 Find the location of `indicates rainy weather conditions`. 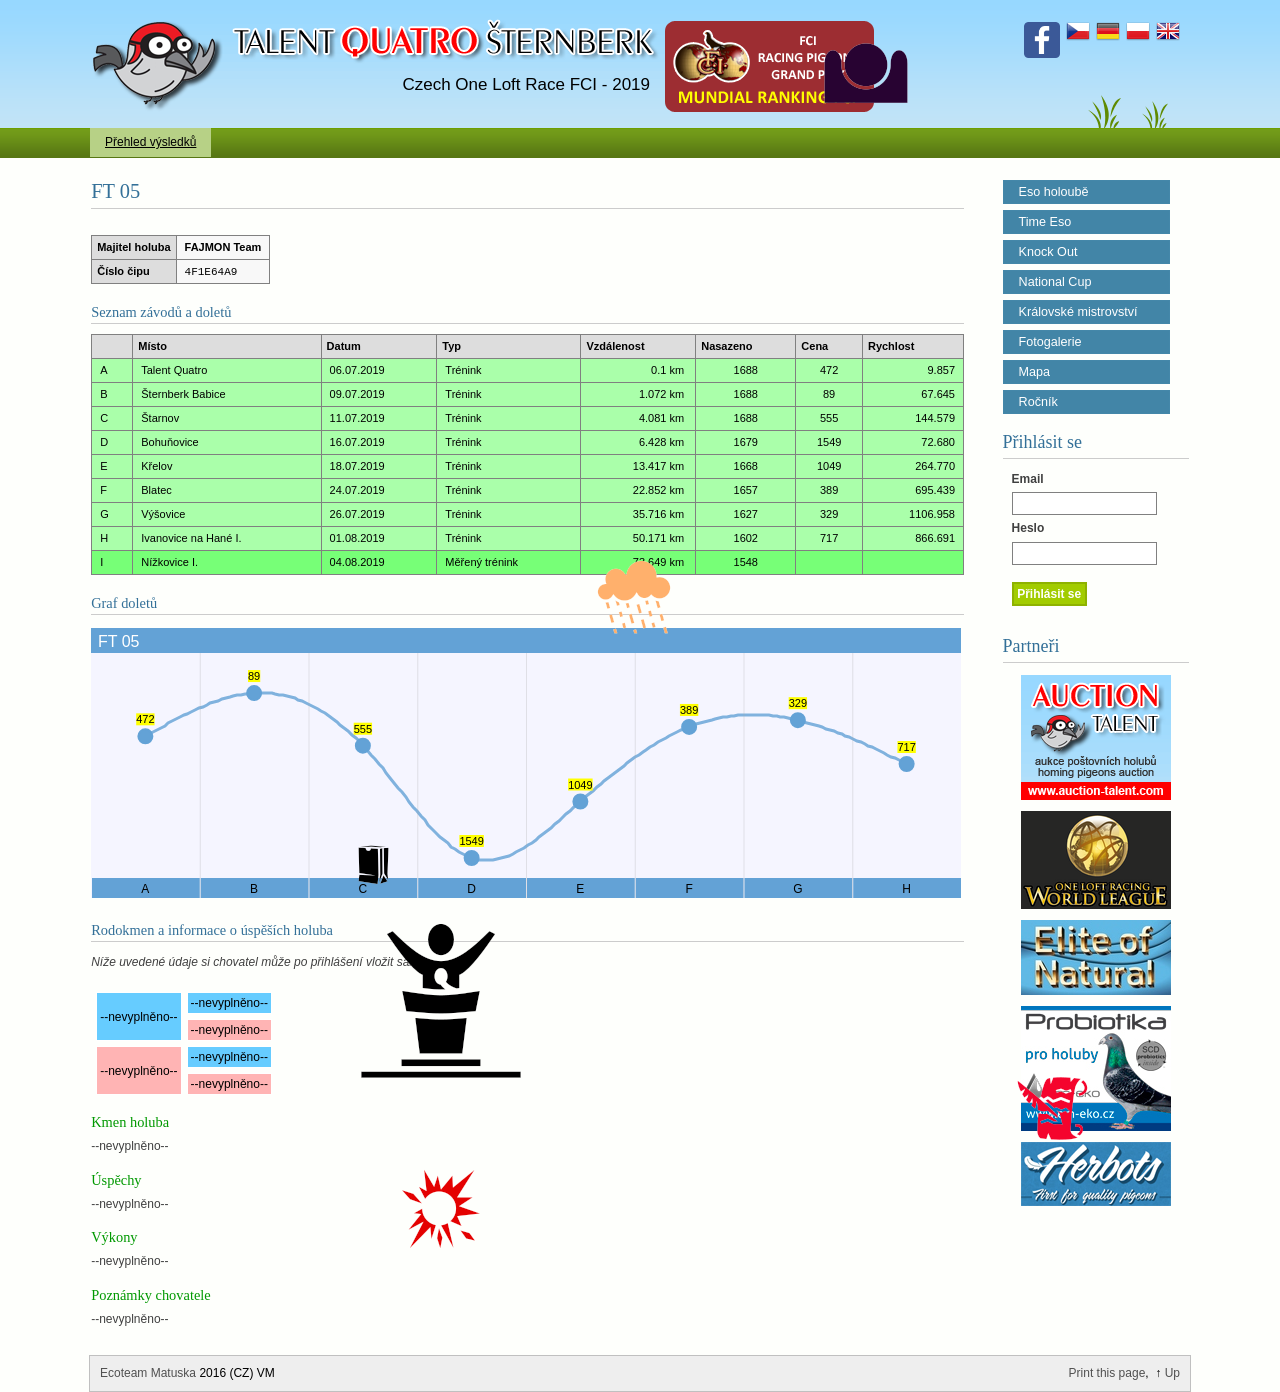

indicates rainy weather conditions is located at coordinates (634, 597).